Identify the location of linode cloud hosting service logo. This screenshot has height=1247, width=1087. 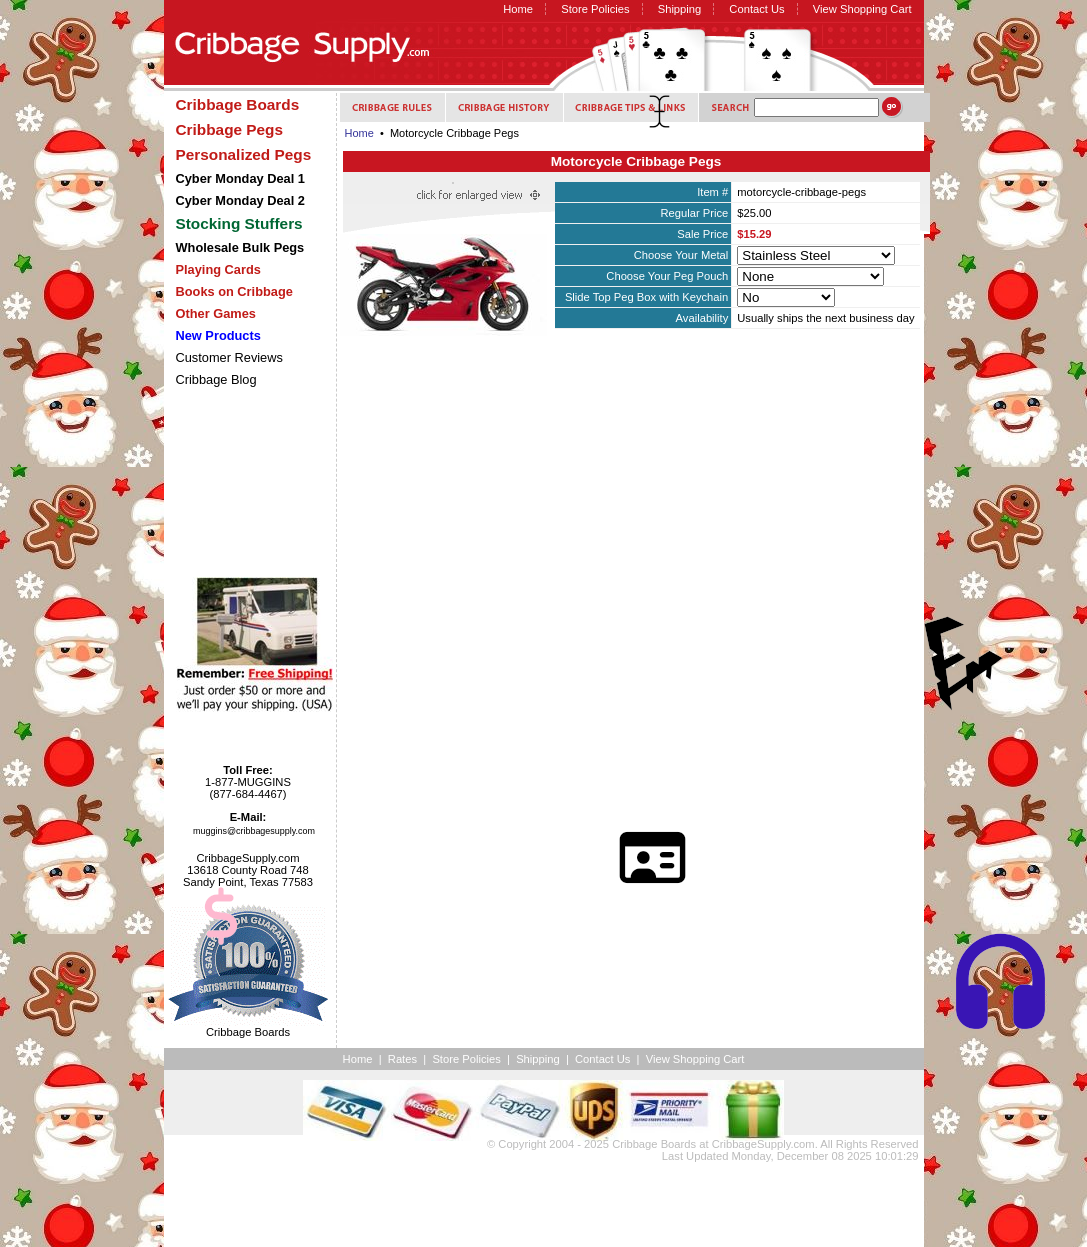
(963, 663).